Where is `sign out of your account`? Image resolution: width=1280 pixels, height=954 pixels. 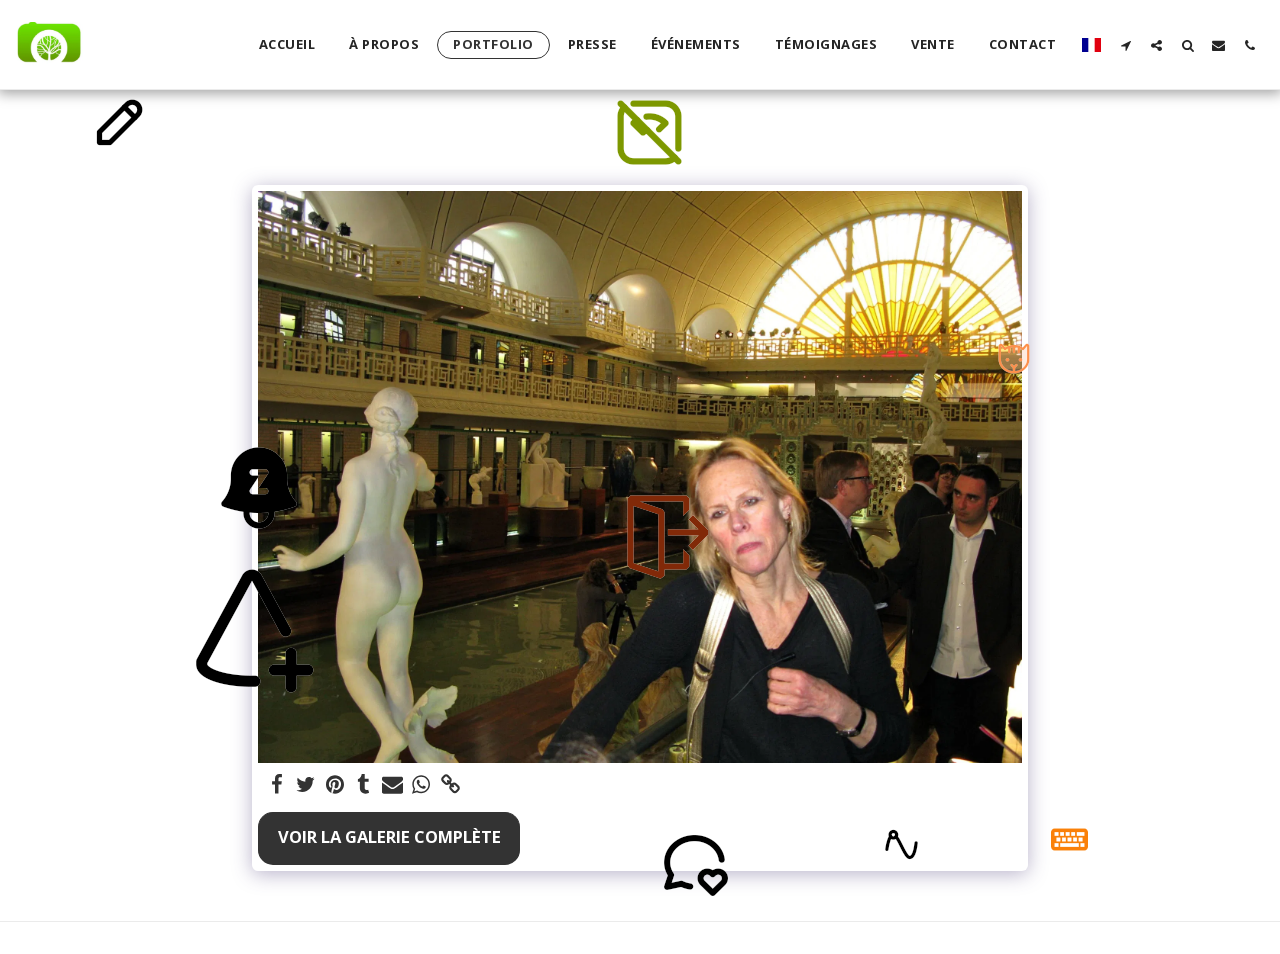
sign out of your account is located at coordinates (664, 532).